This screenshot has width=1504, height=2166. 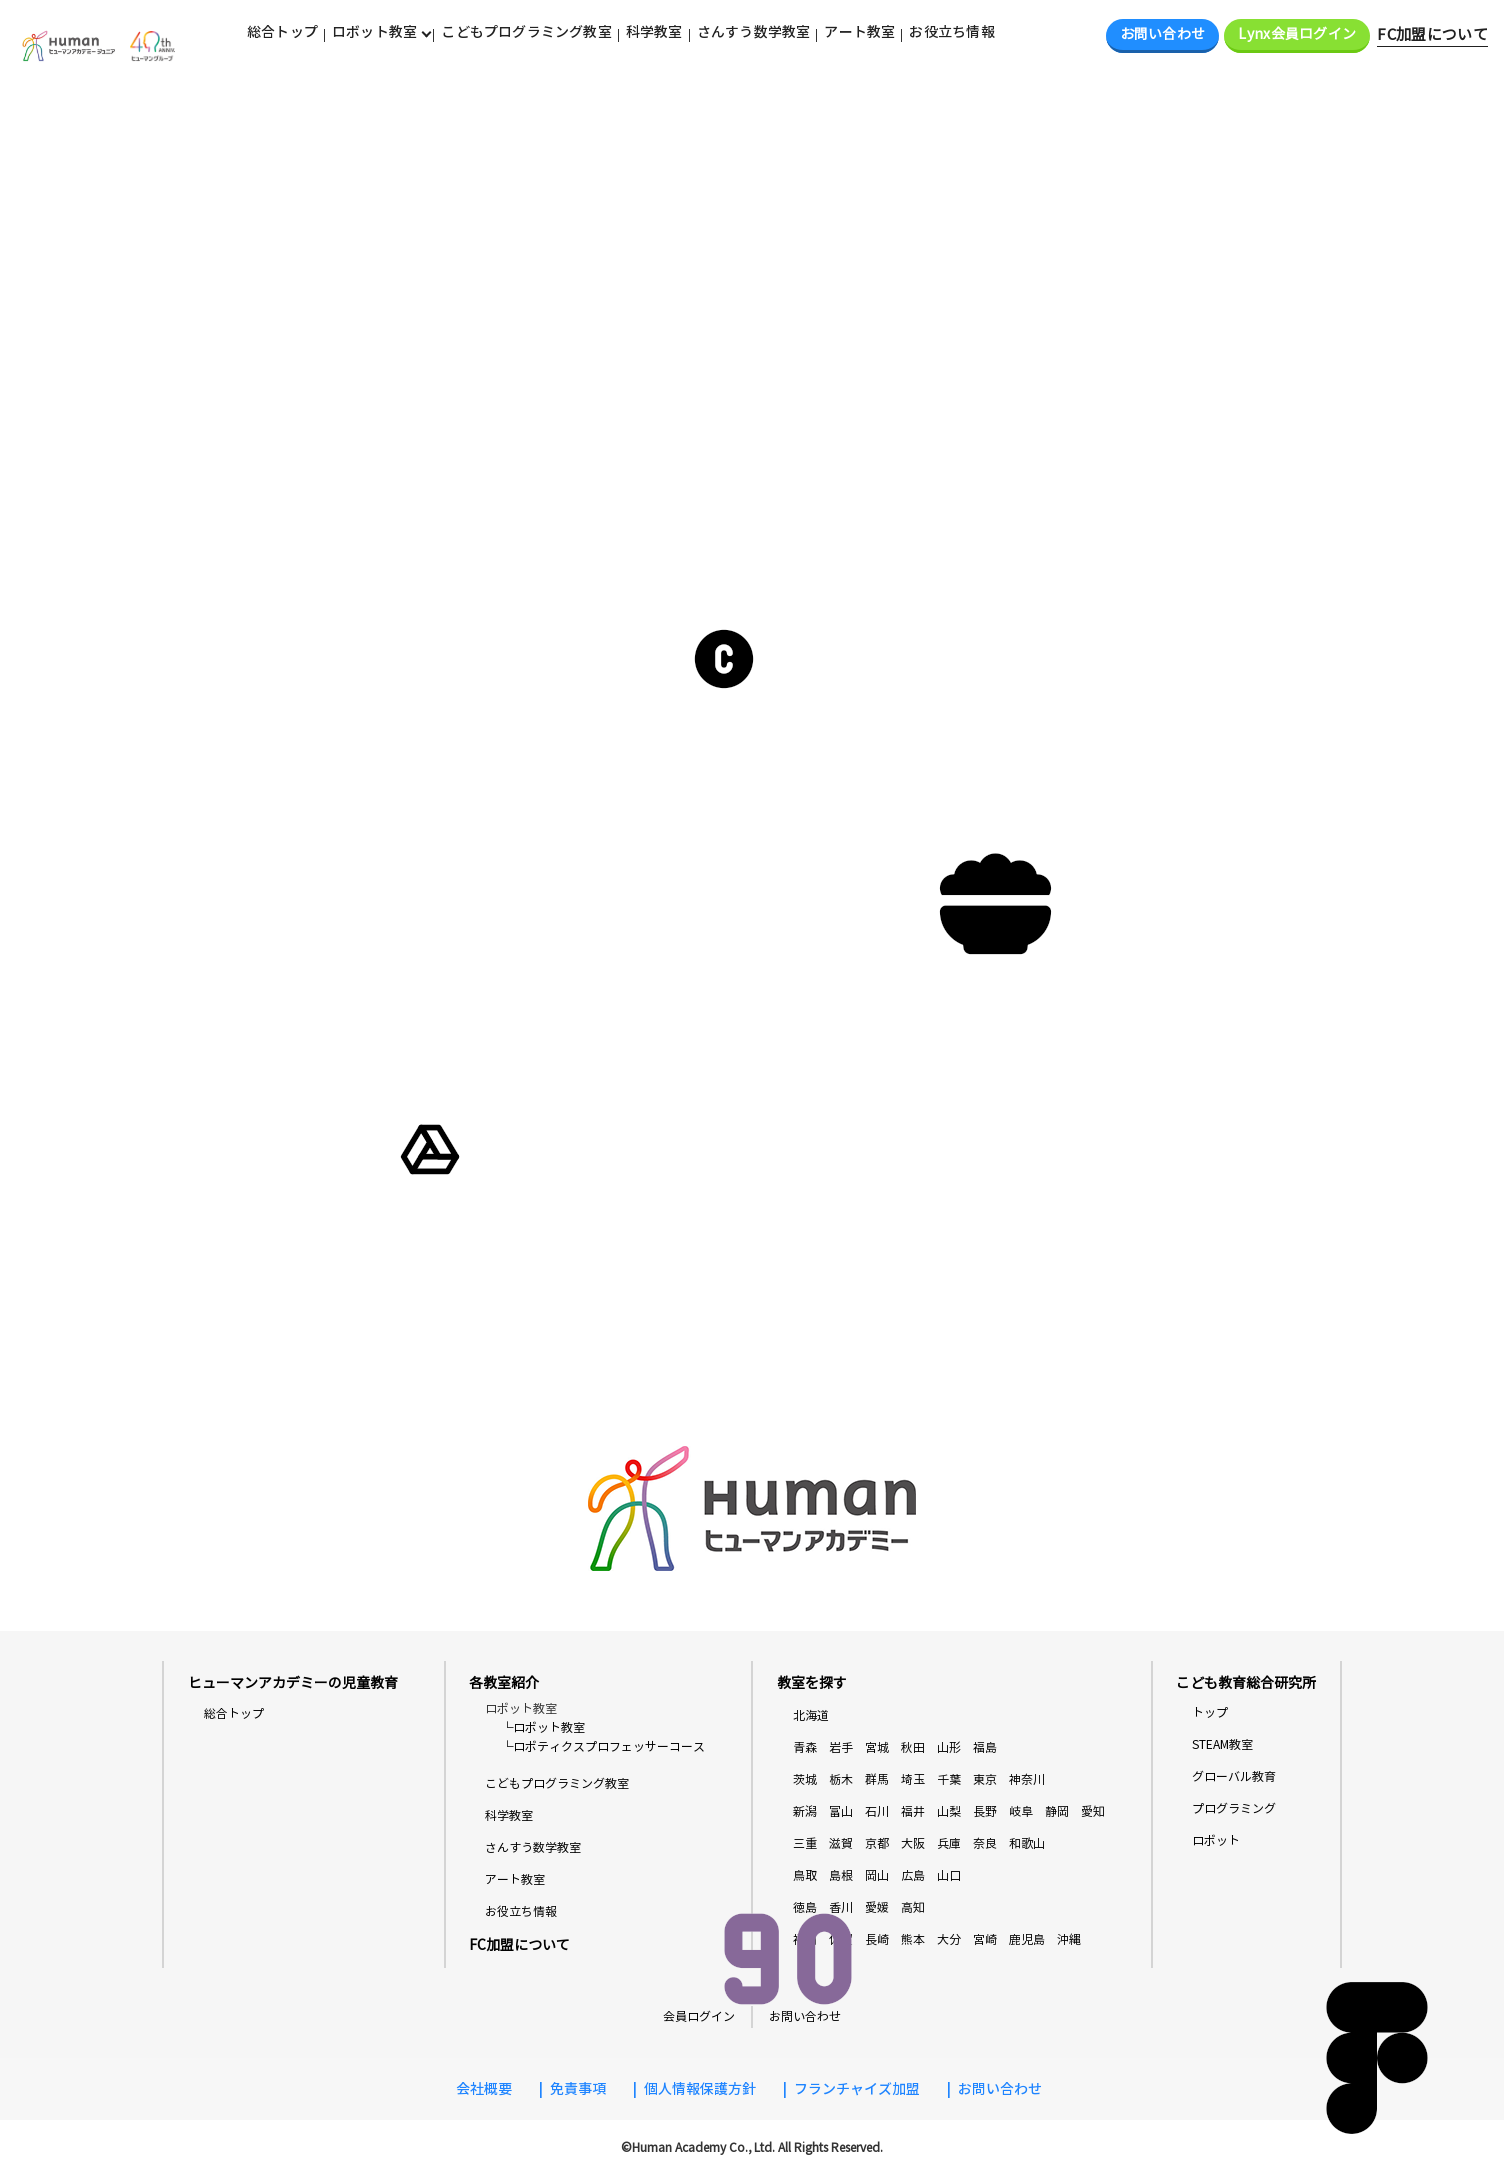 I want to click on open Figma design tool, so click(x=1377, y=2058).